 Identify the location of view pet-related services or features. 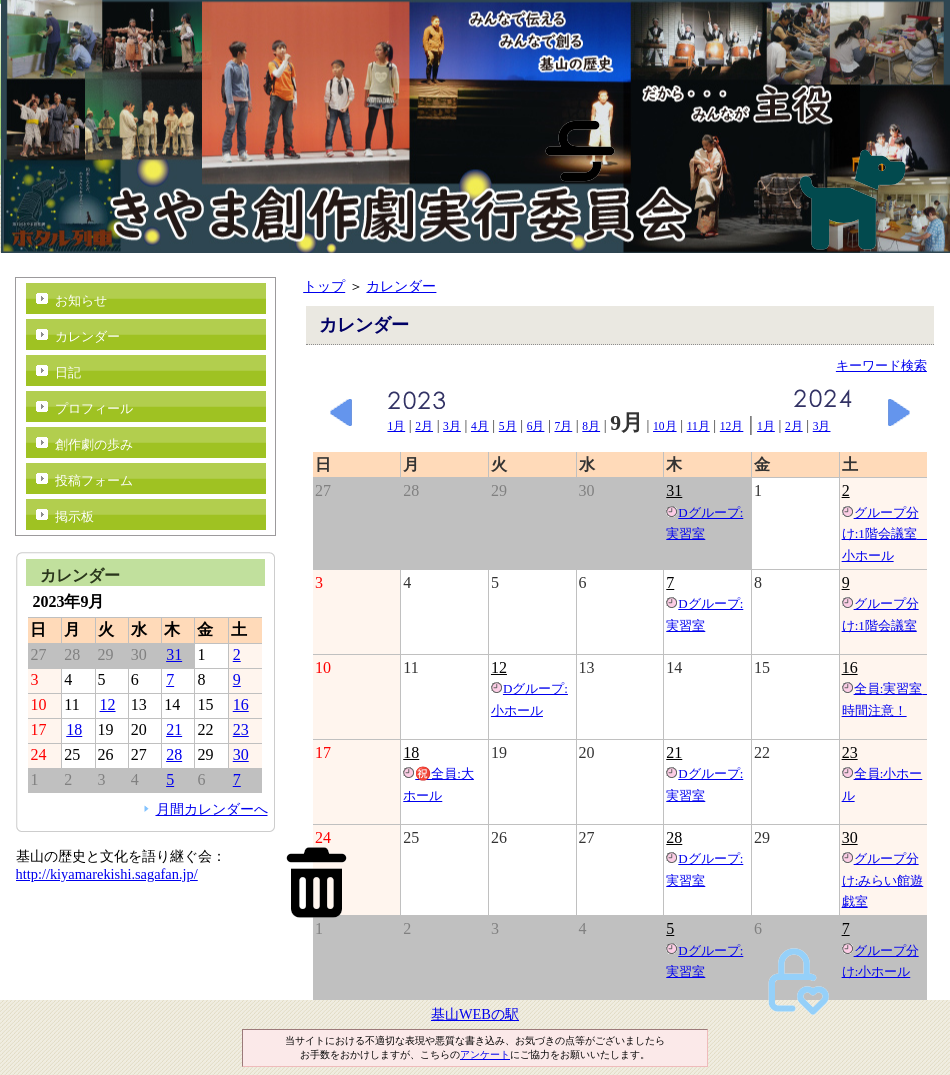
(852, 202).